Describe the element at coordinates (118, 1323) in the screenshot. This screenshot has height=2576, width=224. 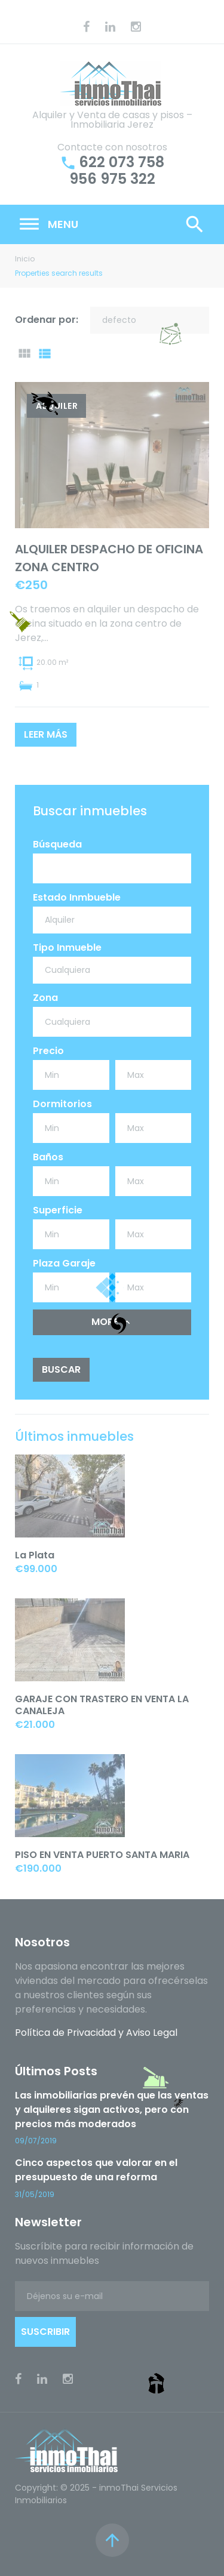
I see `indicates a doubled or multiplied effect in gameplay` at that location.